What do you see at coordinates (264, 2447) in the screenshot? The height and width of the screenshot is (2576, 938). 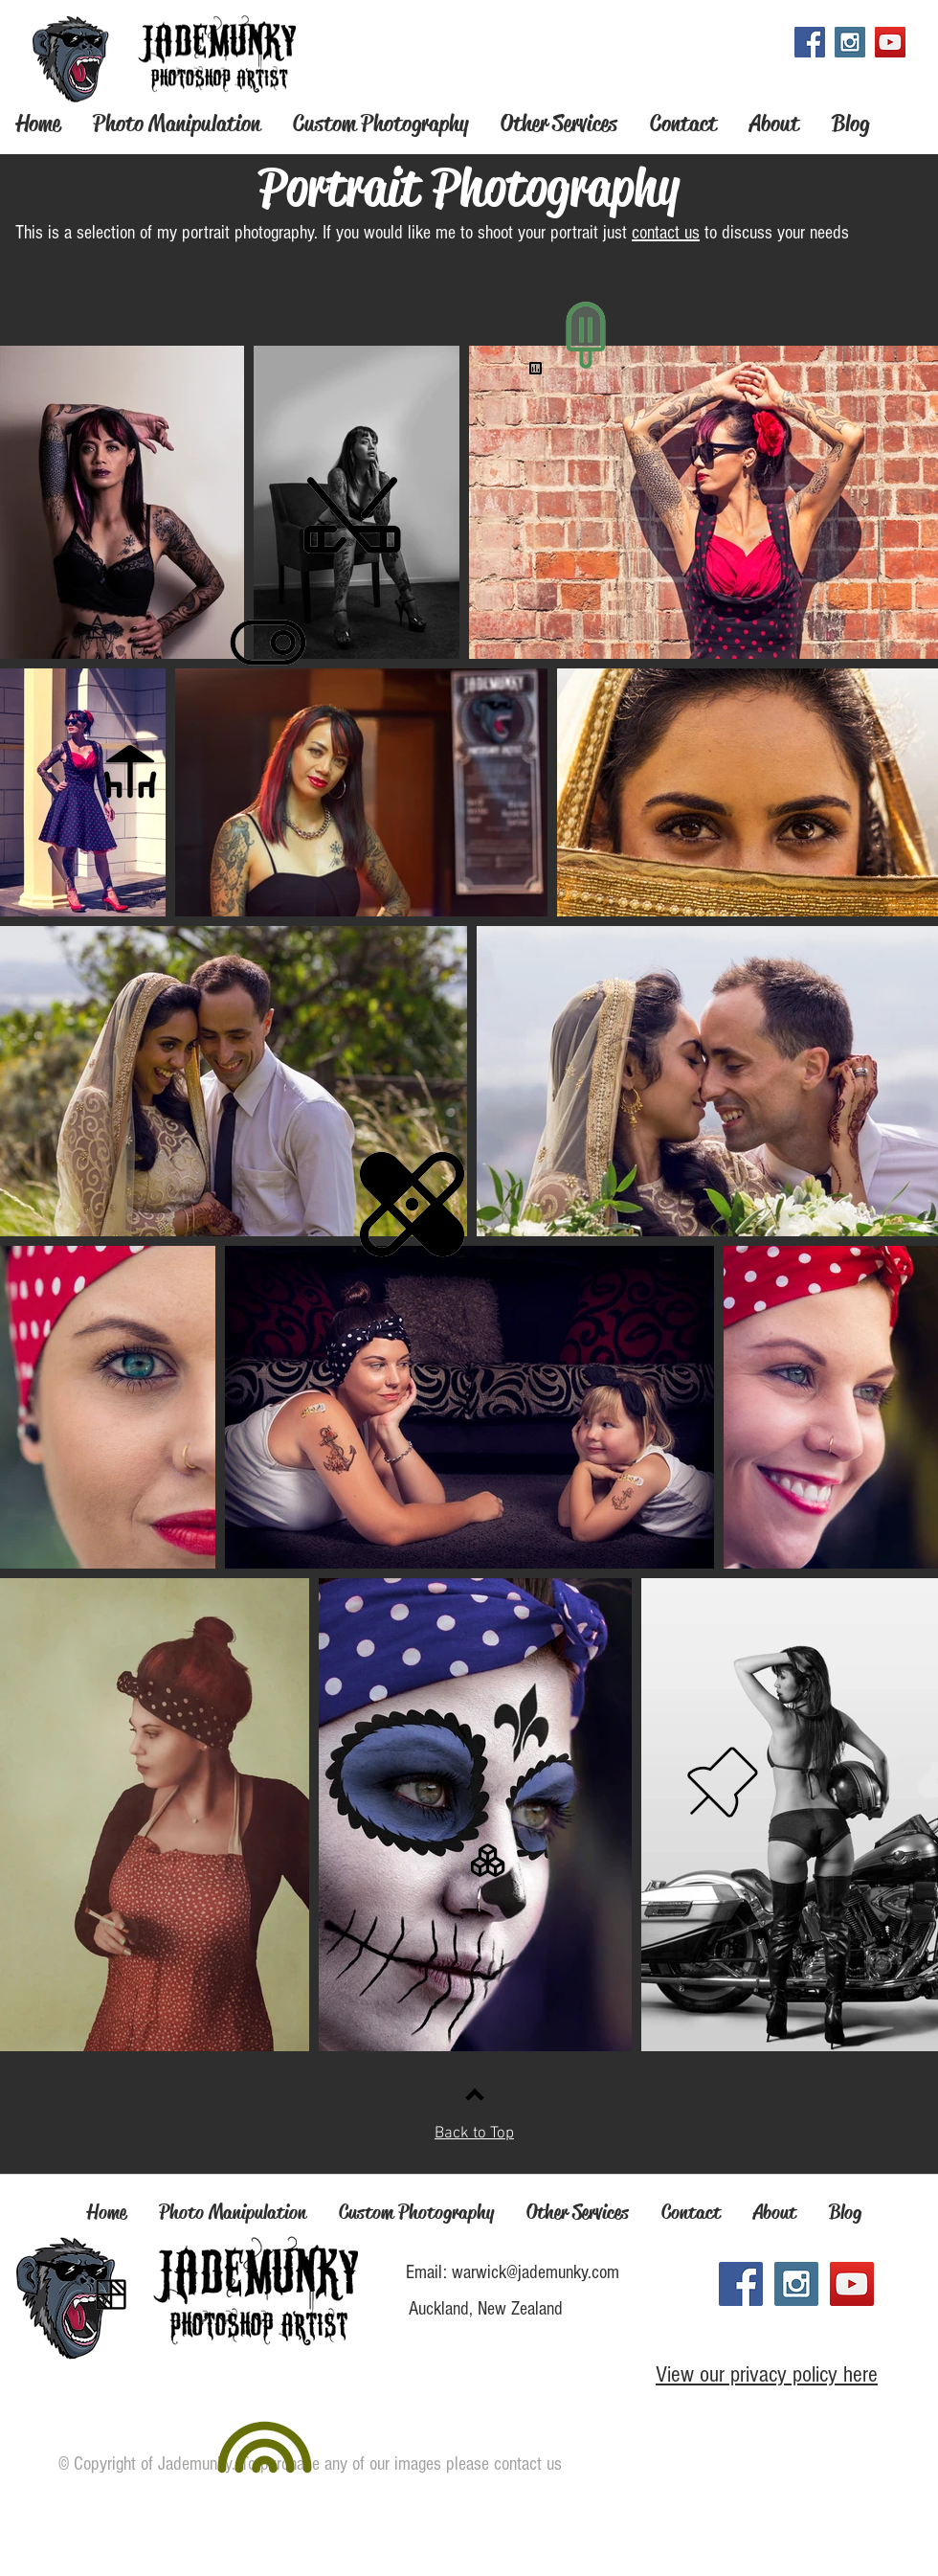 I see `indicates pride or LGBTQ+ related content` at bounding box center [264, 2447].